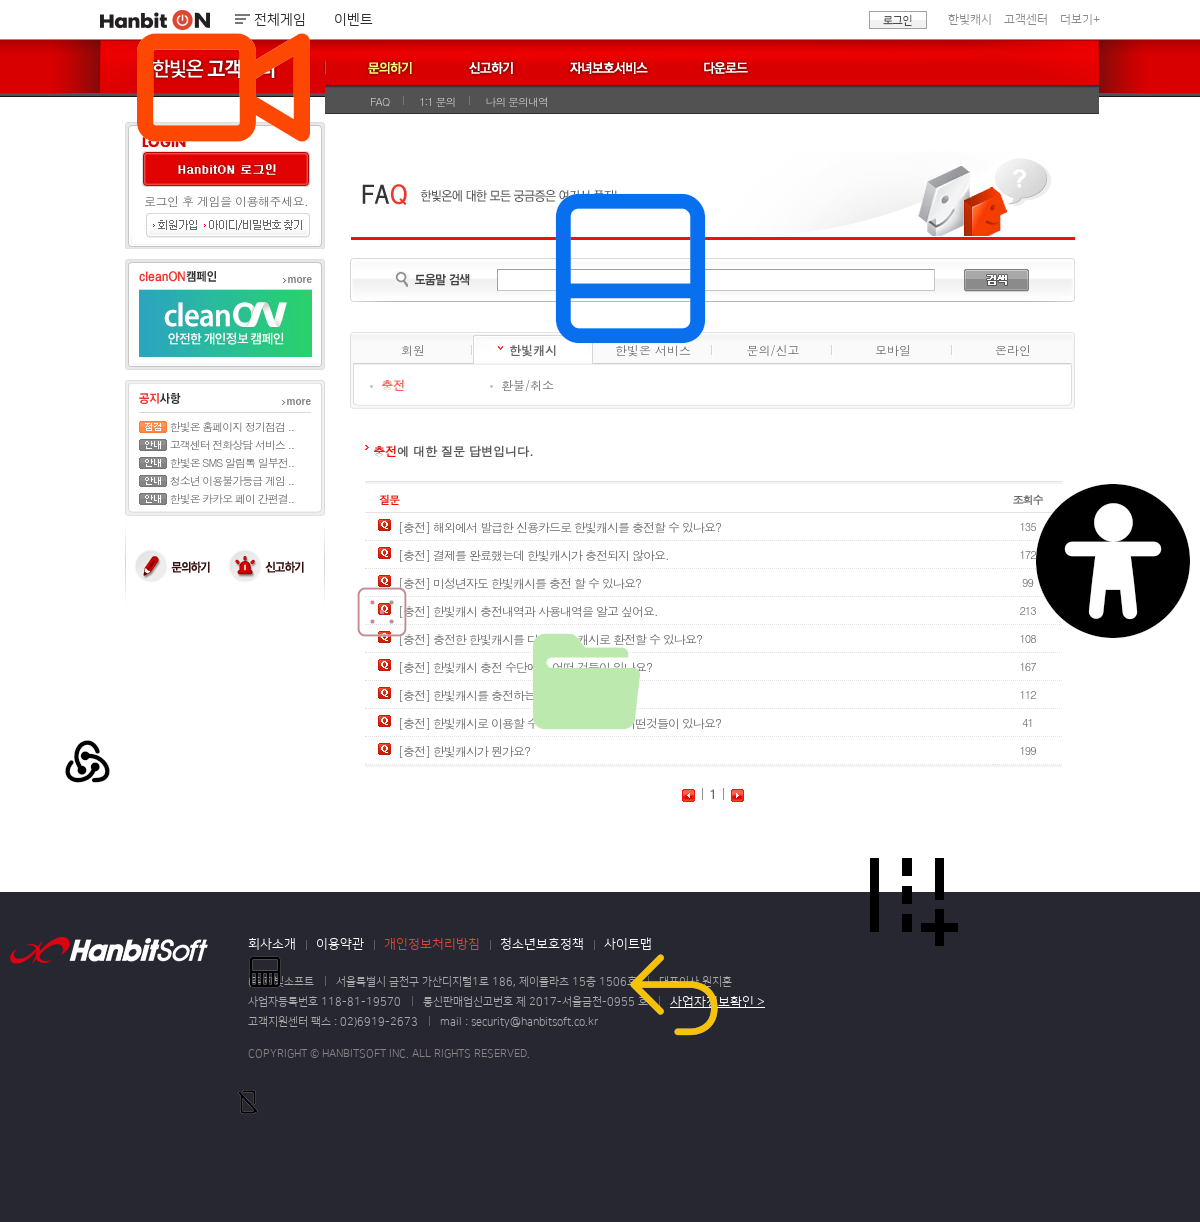 Image resolution: width=1200 pixels, height=1222 pixels. What do you see at coordinates (673, 997) in the screenshot?
I see `undo the last action` at bounding box center [673, 997].